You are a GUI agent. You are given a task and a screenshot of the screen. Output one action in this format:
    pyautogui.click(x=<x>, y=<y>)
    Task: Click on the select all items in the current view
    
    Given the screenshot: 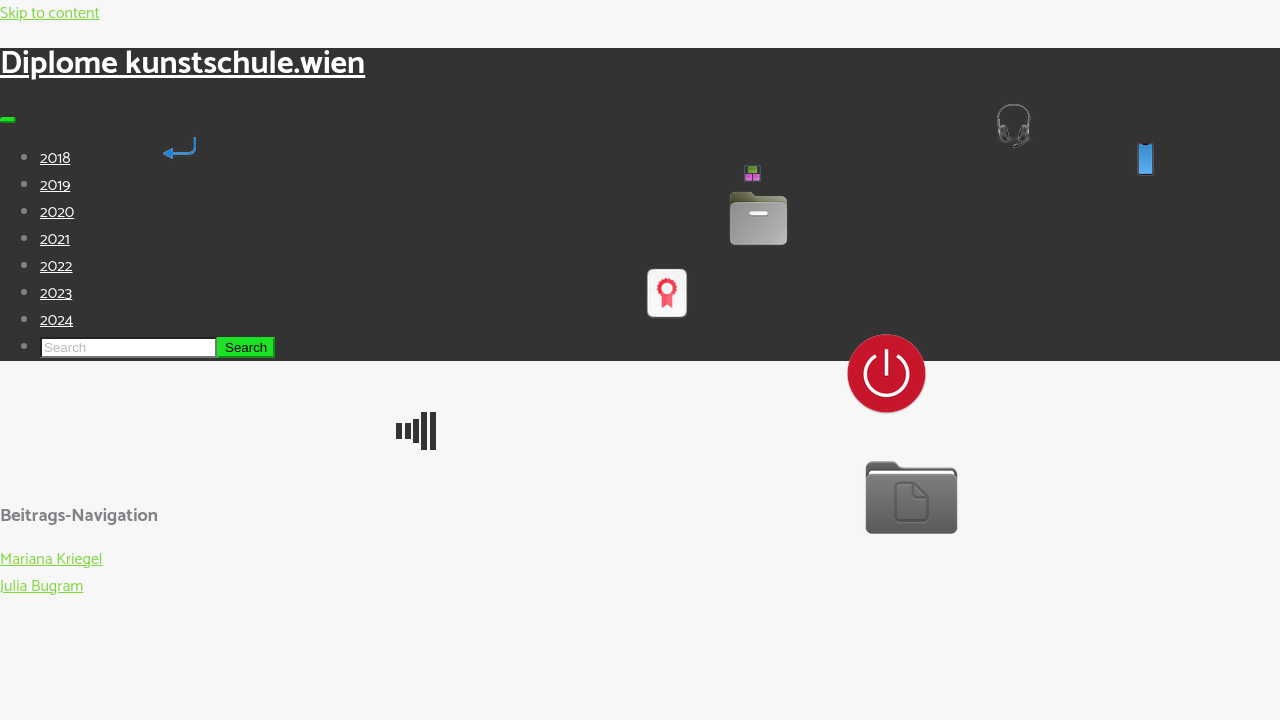 What is the action you would take?
    pyautogui.click(x=752, y=173)
    